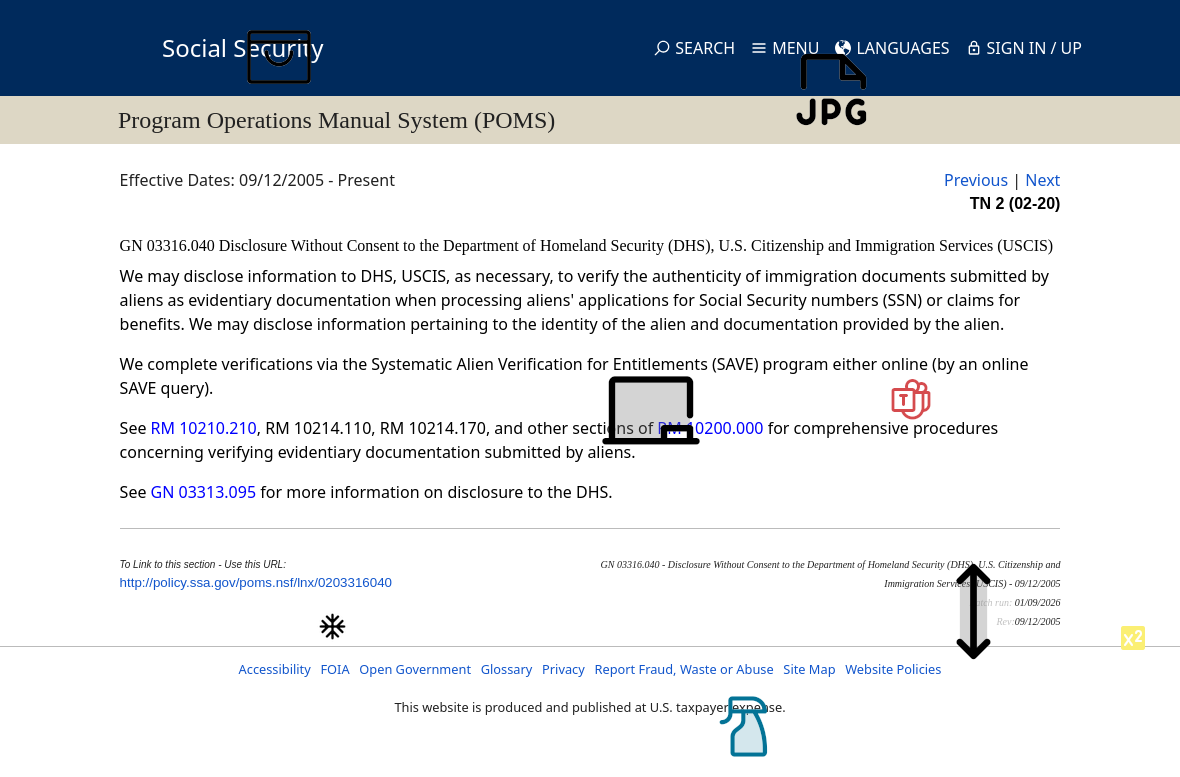 This screenshot has height=777, width=1180. Describe the element at coordinates (279, 57) in the screenshot. I see `view your shopping bag` at that location.